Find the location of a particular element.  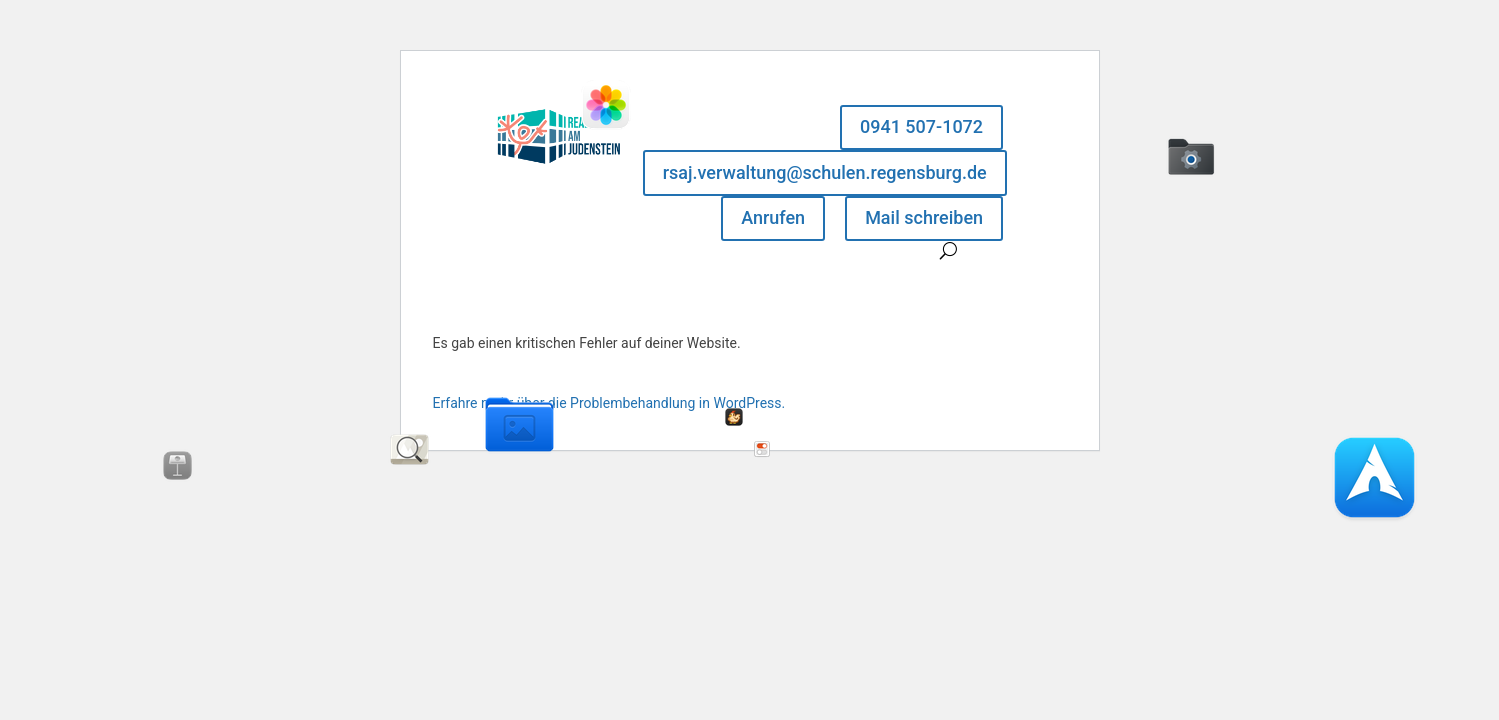

open gnome tweaks to customize system settings is located at coordinates (762, 449).